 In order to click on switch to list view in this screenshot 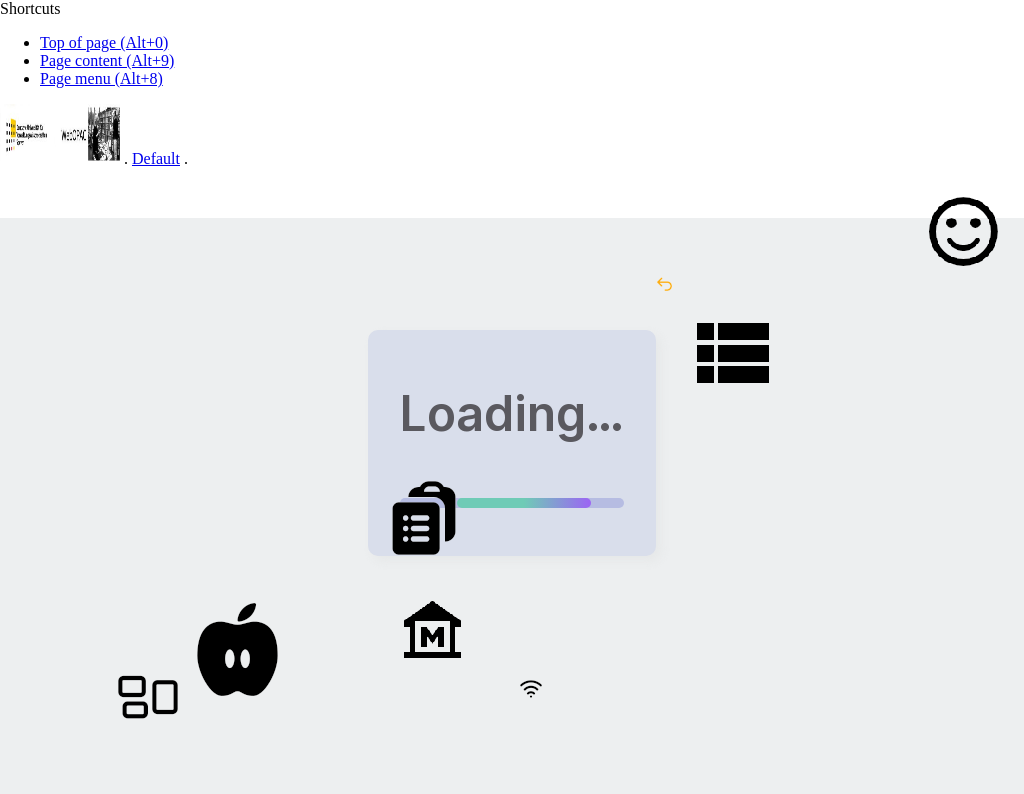, I will do `click(735, 353)`.